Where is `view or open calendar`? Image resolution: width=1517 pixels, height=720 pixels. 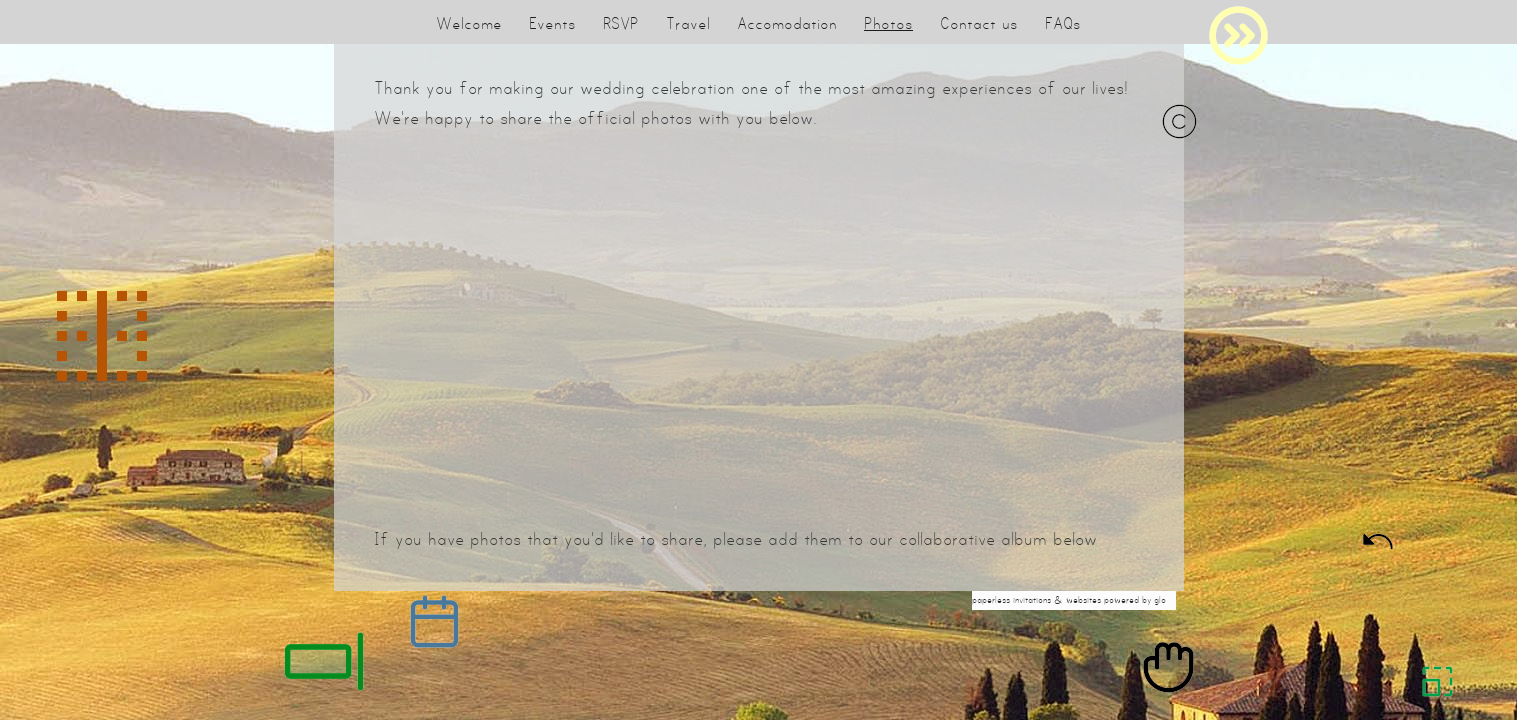
view or open calendar is located at coordinates (434, 621).